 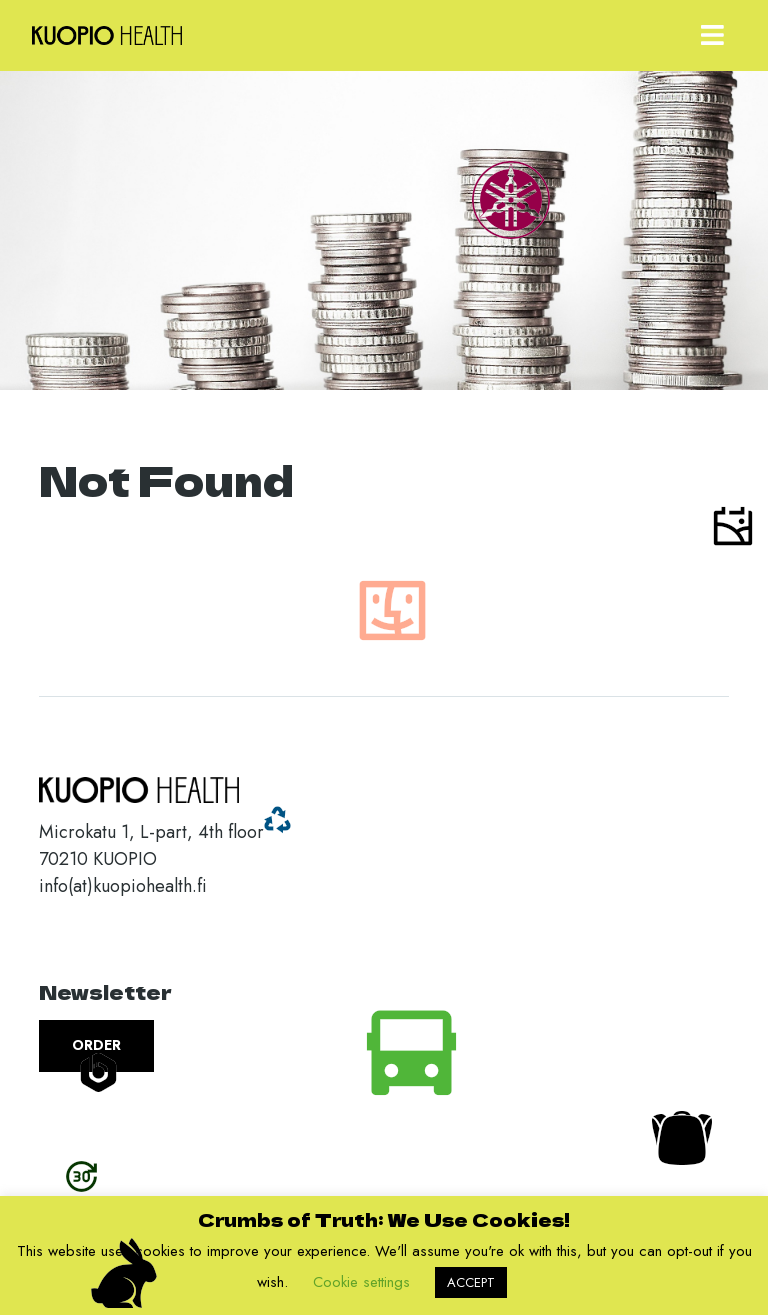 I want to click on skip forward 30 seconds, so click(x=81, y=1176).